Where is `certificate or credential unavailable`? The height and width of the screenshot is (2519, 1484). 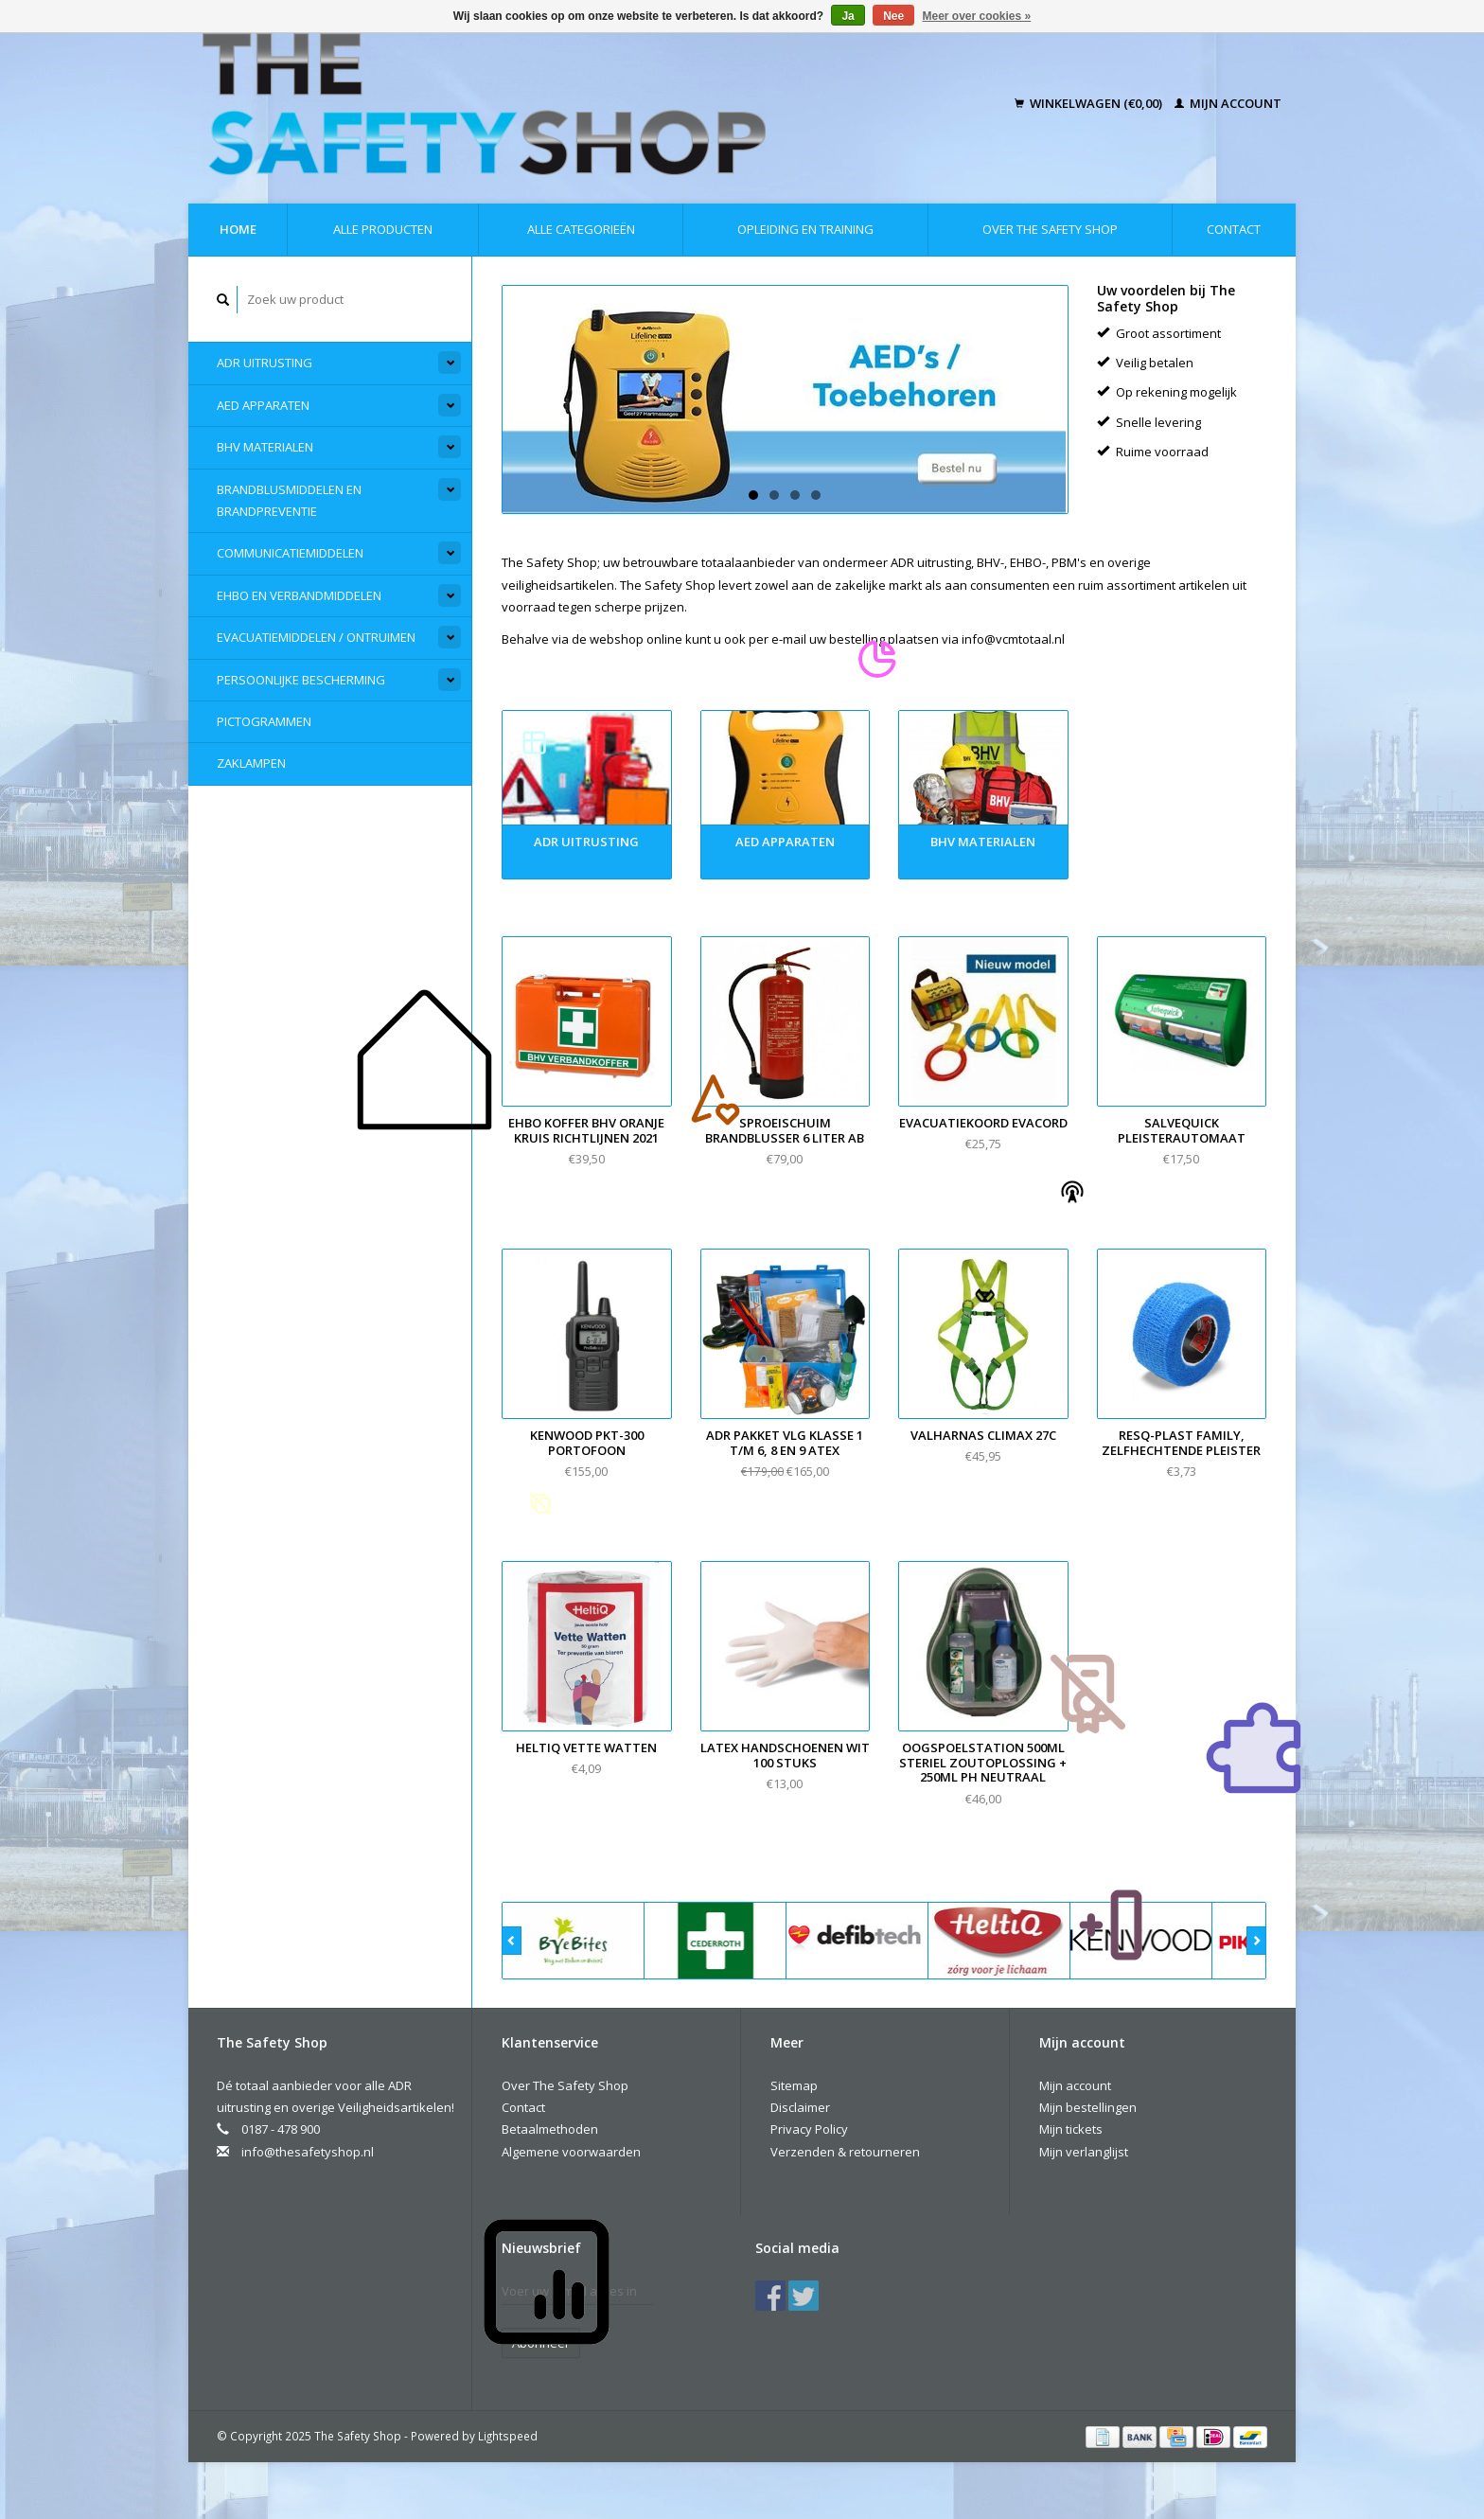 certificate or credential unavailable is located at coordinates (1087, 1692).